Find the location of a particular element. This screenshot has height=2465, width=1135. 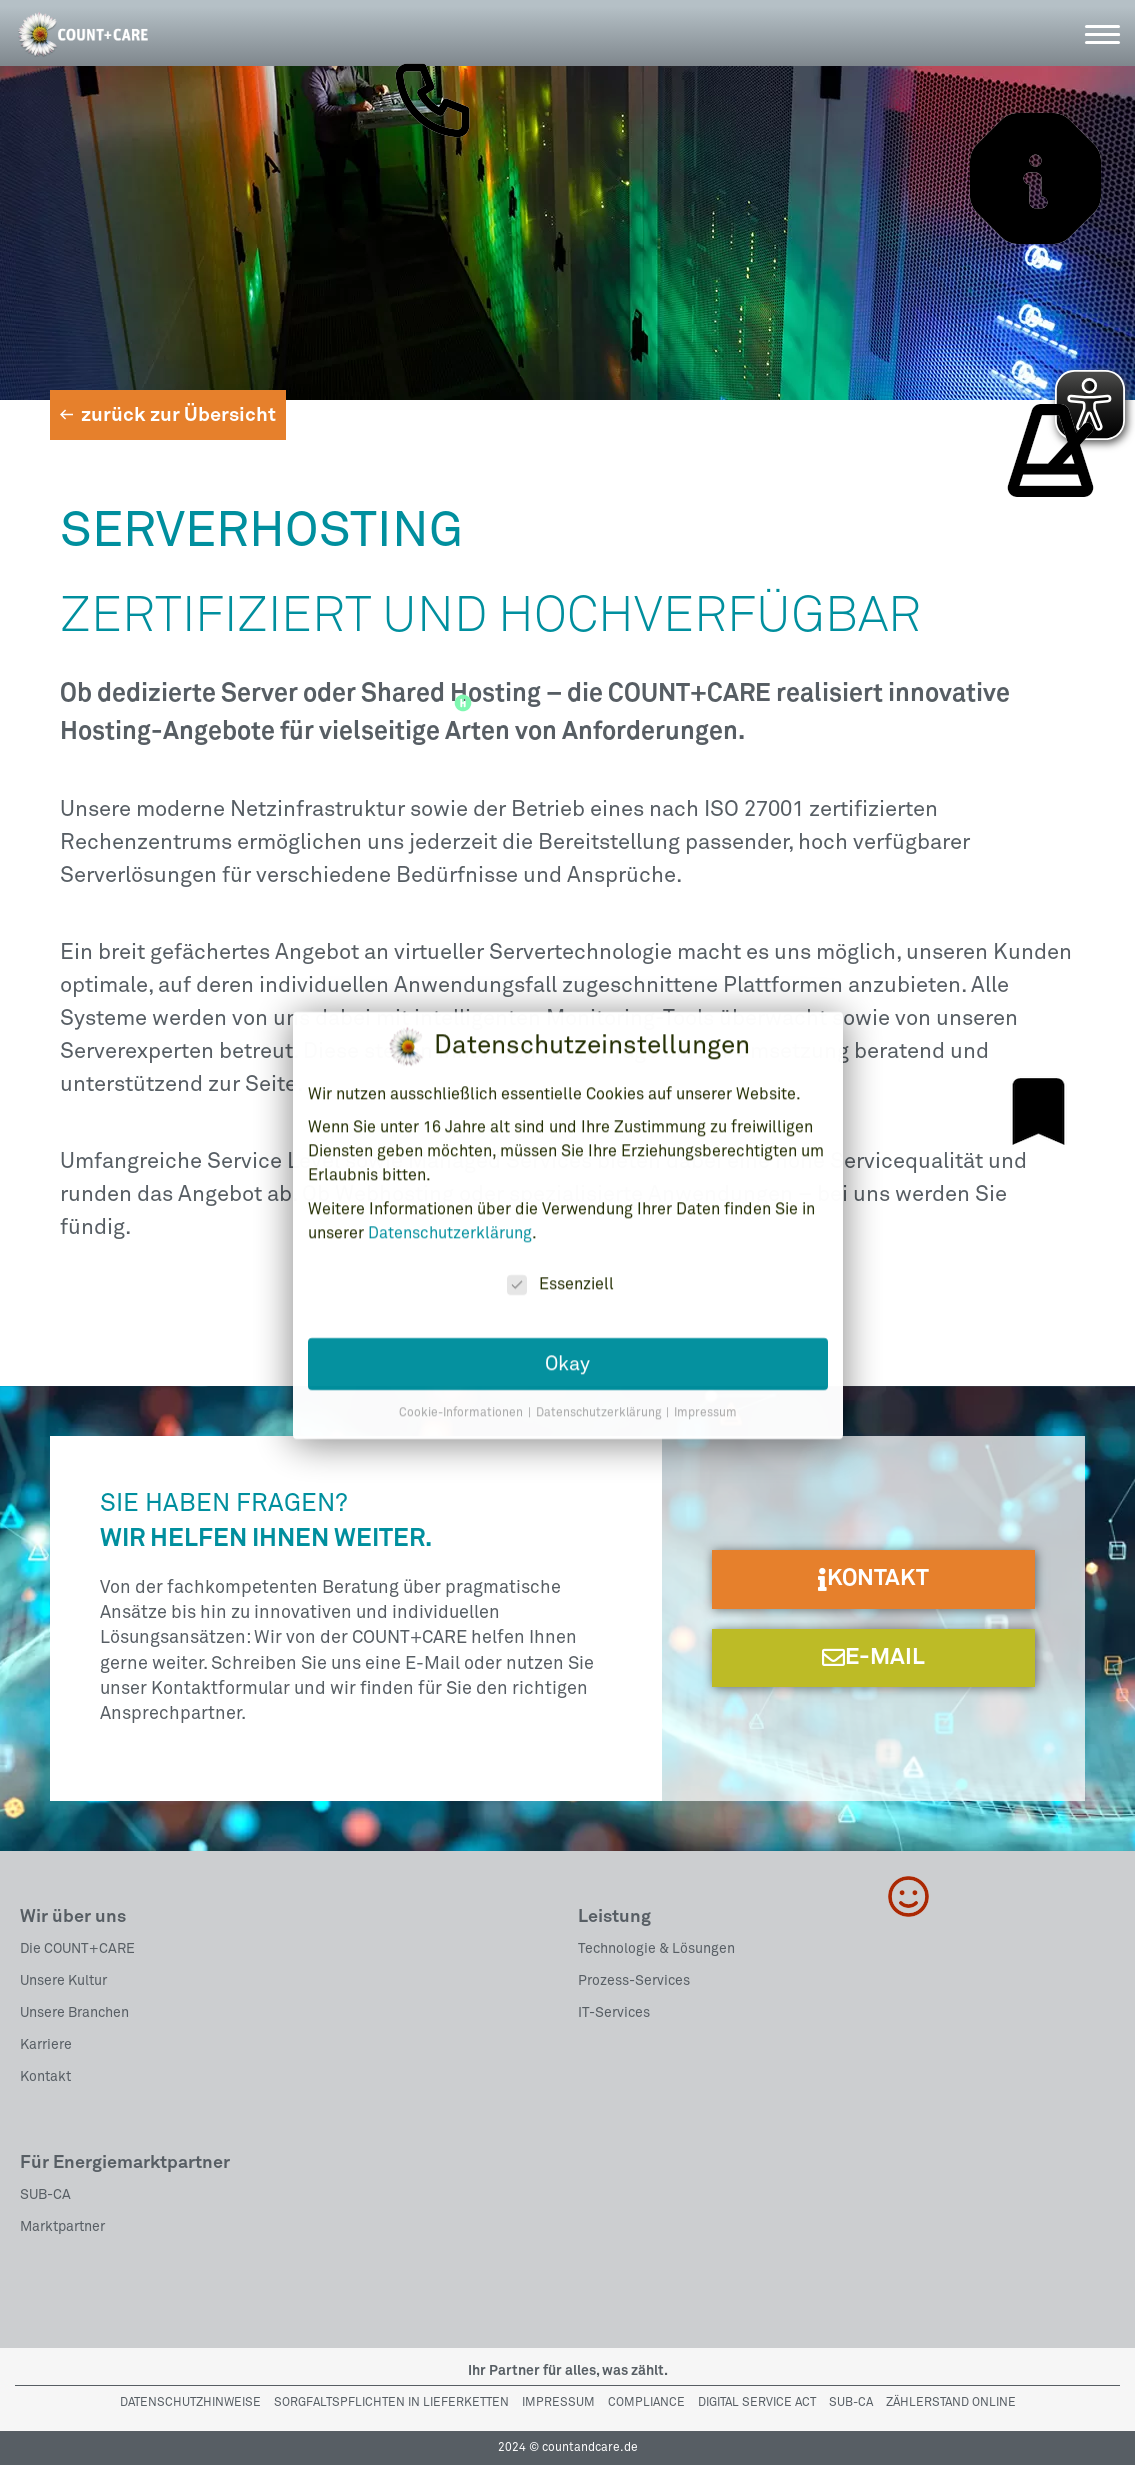

bookmark this item is located at coordinates (1038, 1111).